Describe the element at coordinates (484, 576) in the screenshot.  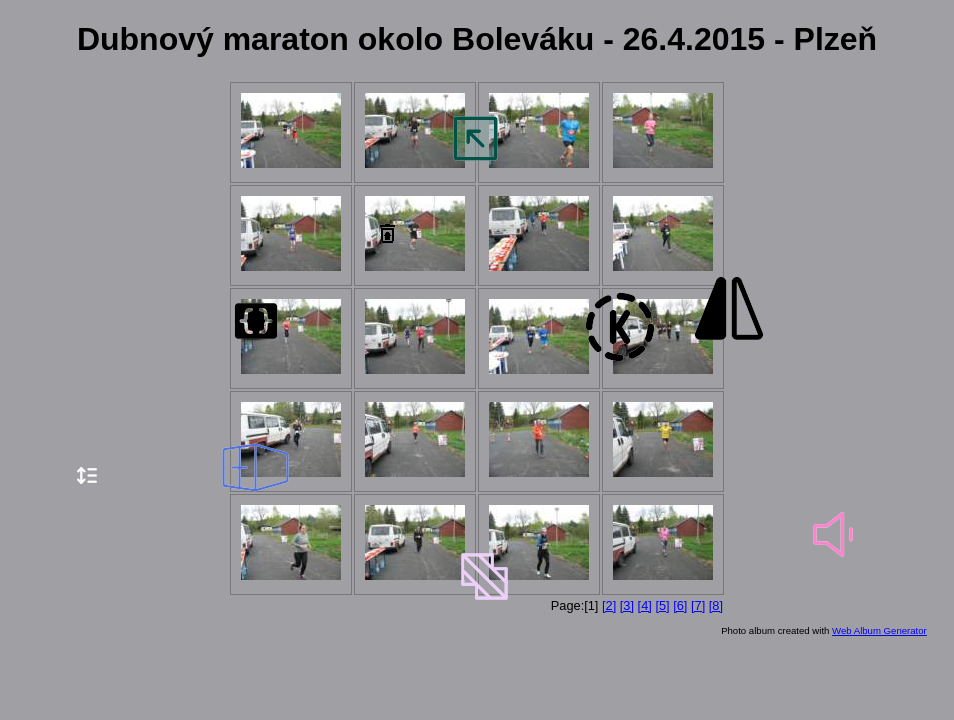
I see `merge or combine selected layers` at that location.